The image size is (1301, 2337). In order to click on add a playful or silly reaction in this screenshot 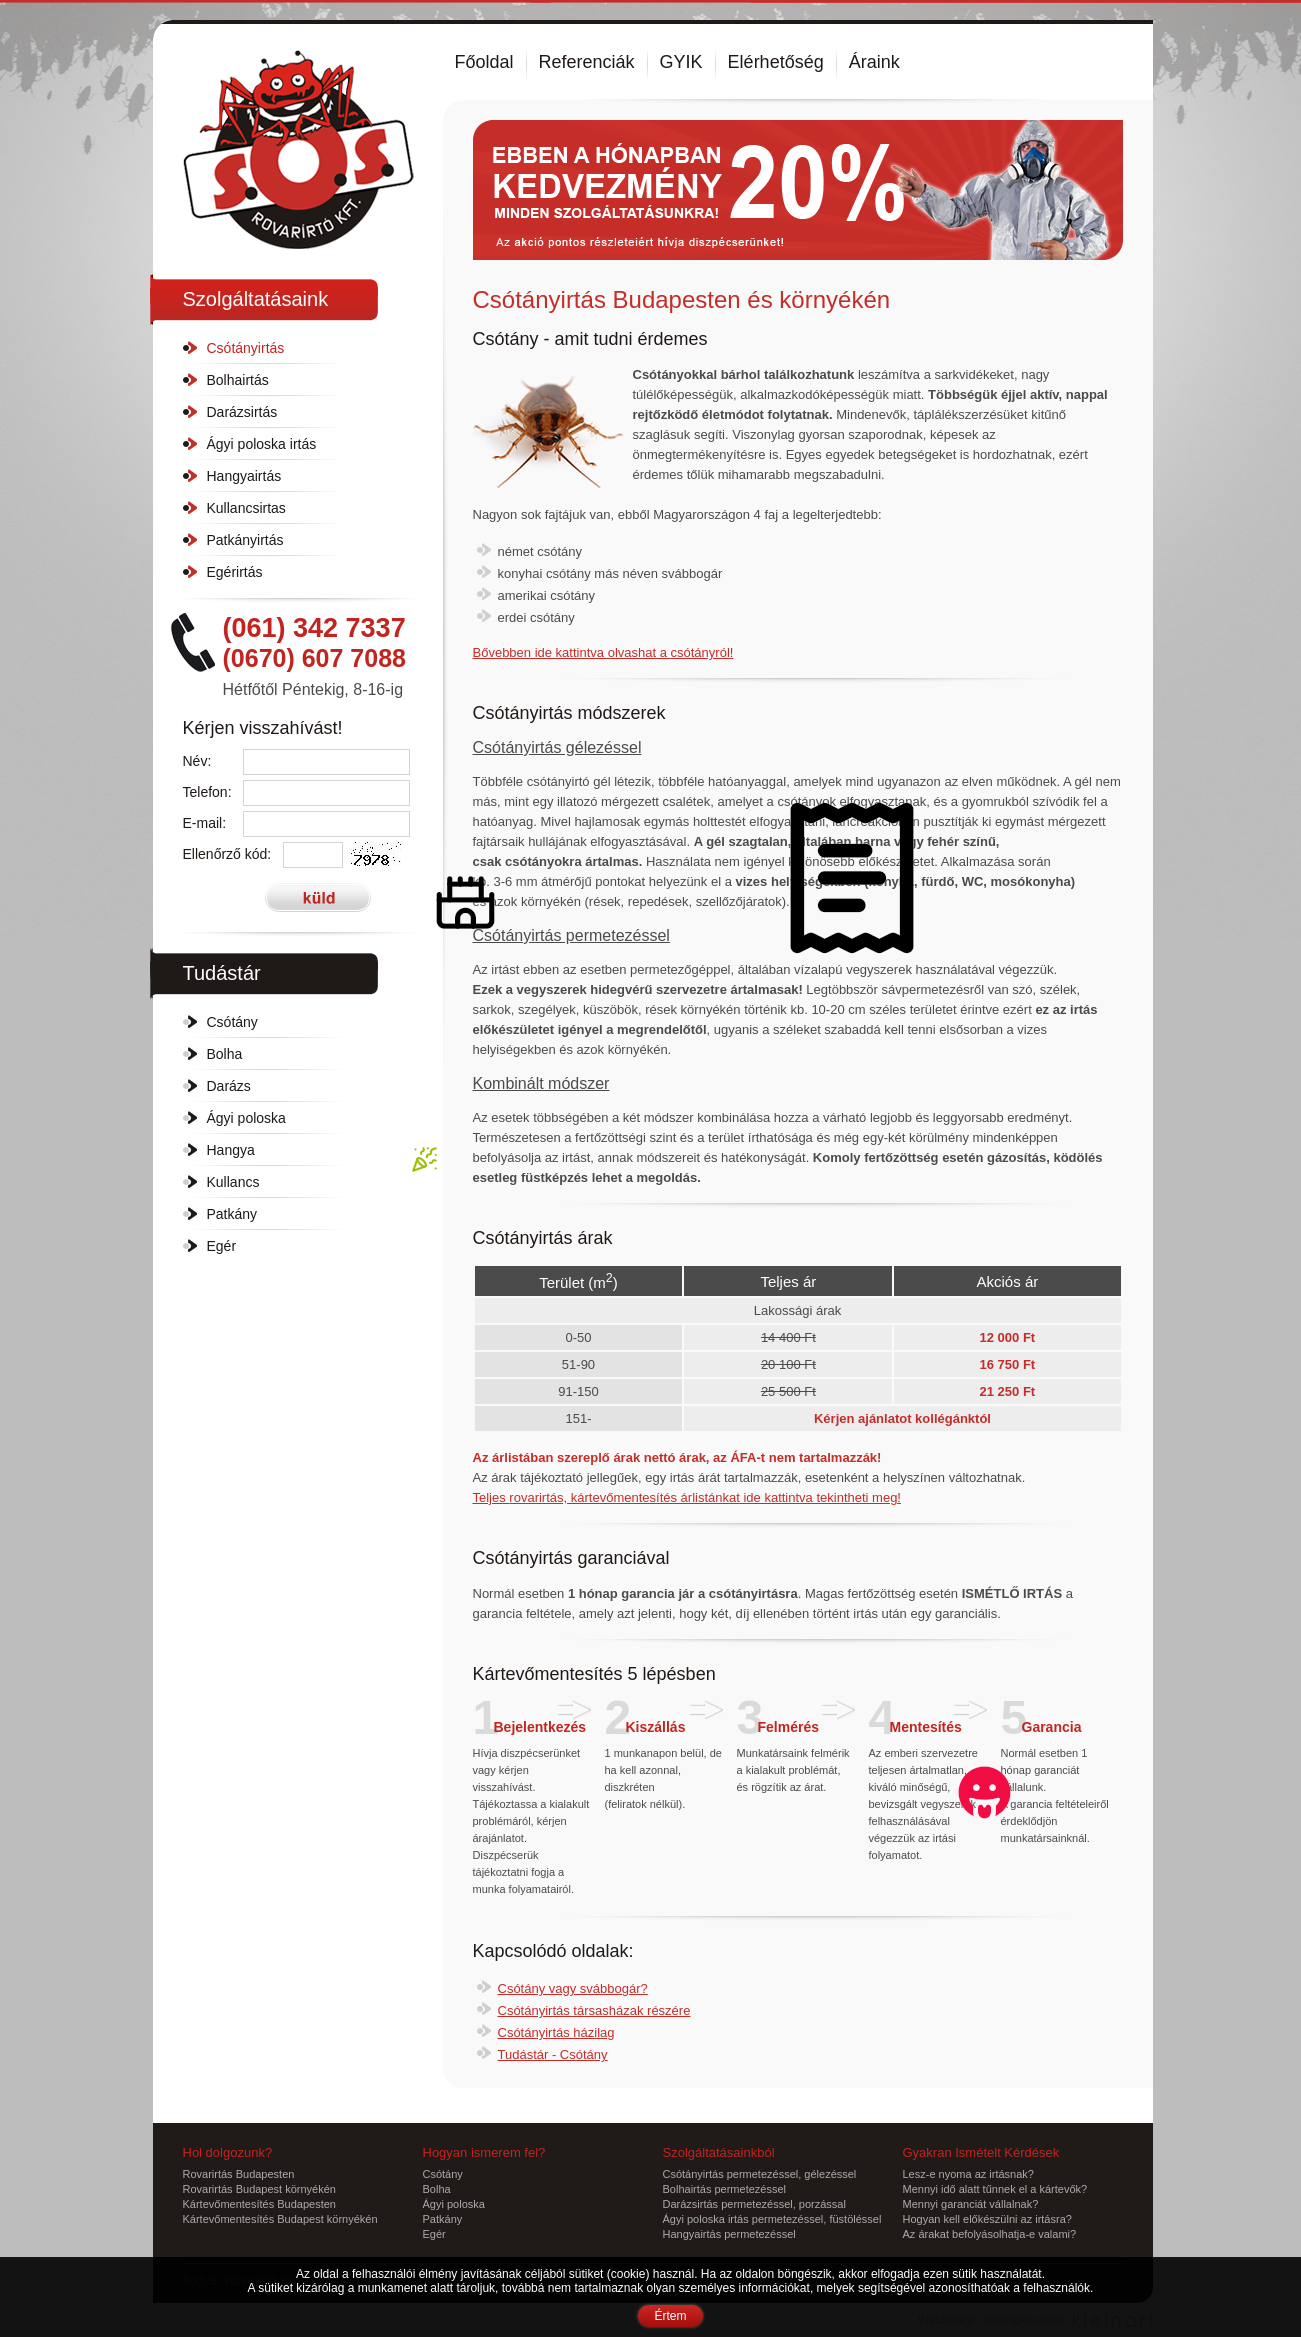, I will do `click(984, 1792)`.